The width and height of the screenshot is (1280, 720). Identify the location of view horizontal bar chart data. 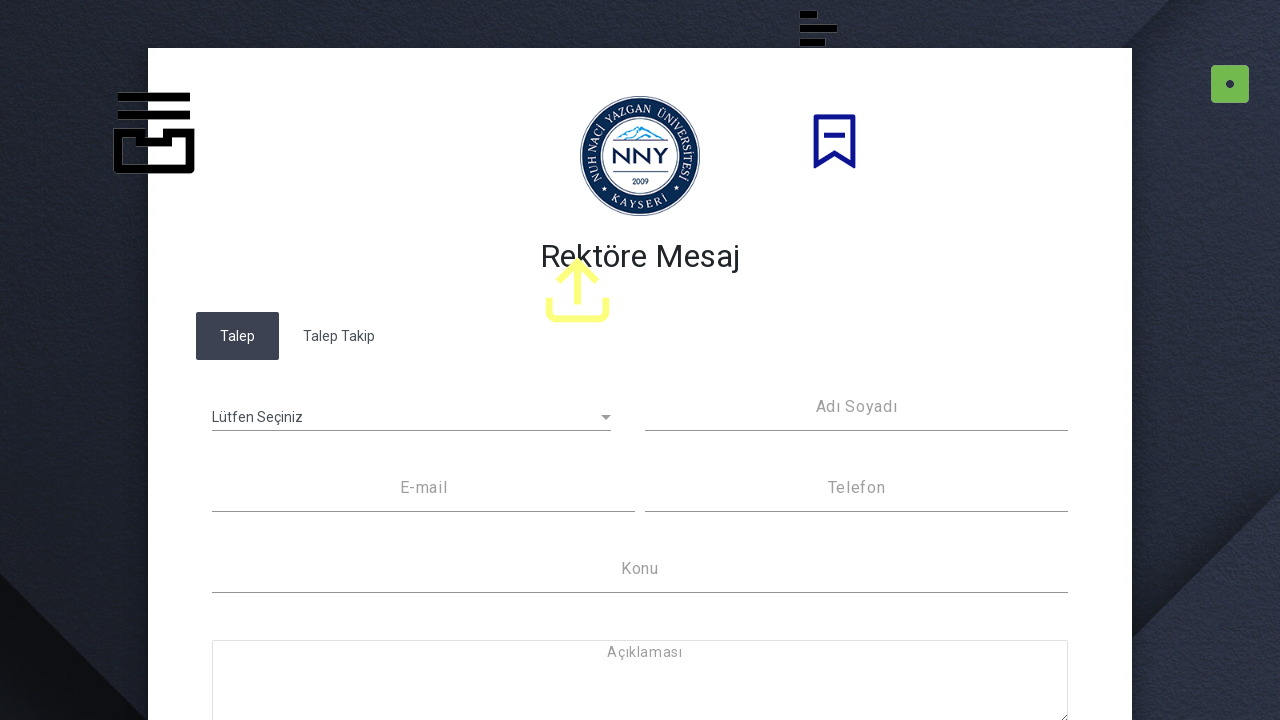
(817, 28).